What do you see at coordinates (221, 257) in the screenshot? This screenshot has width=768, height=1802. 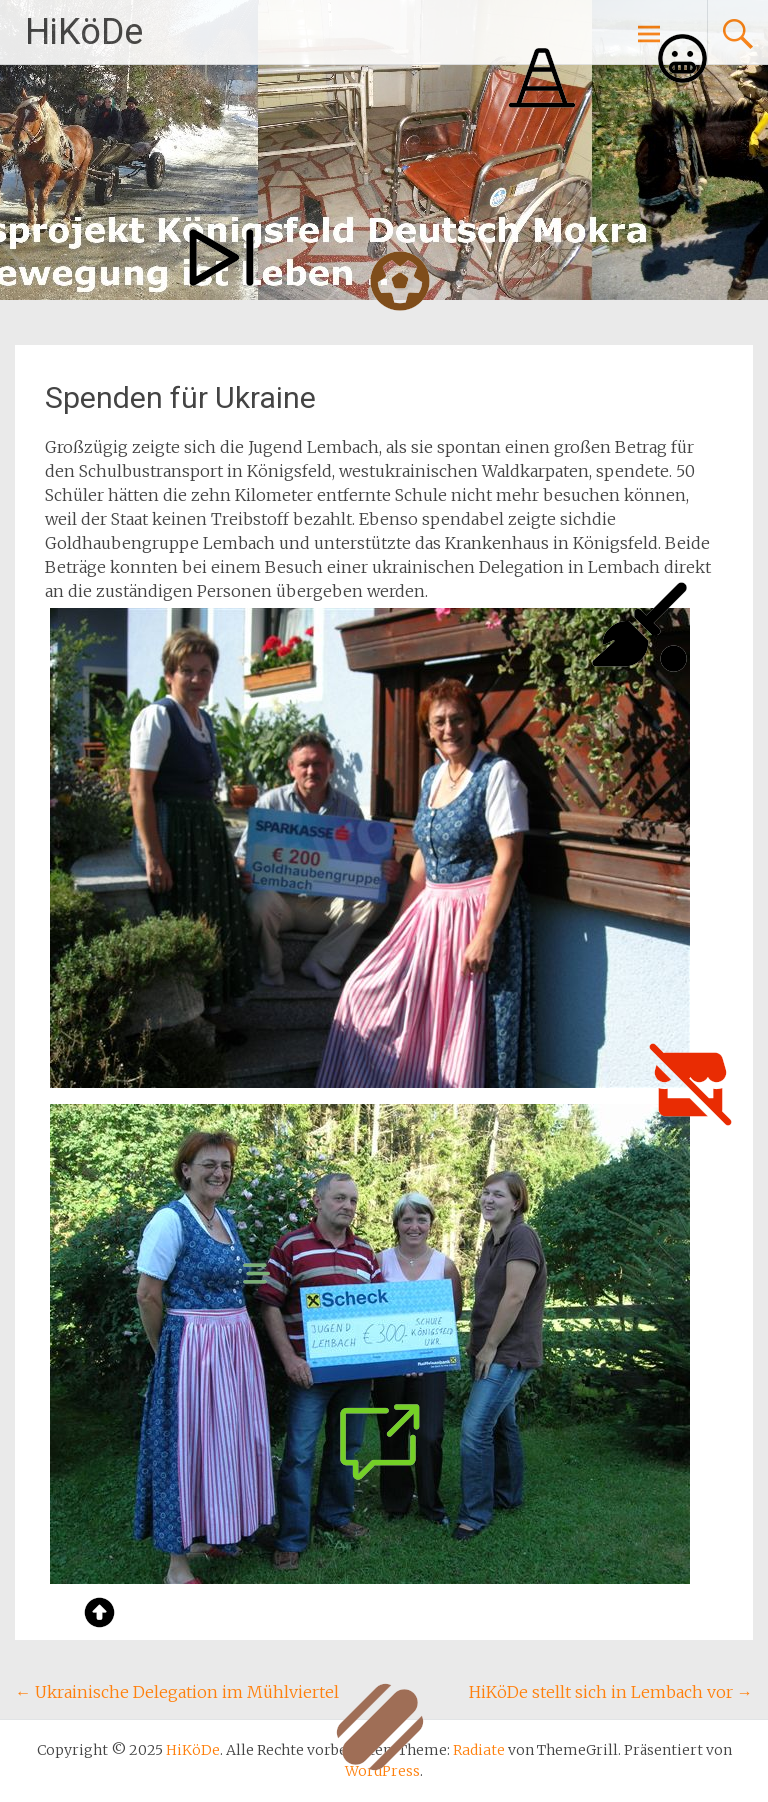 I see `skip to the next track` at bounding box center [221, 257].